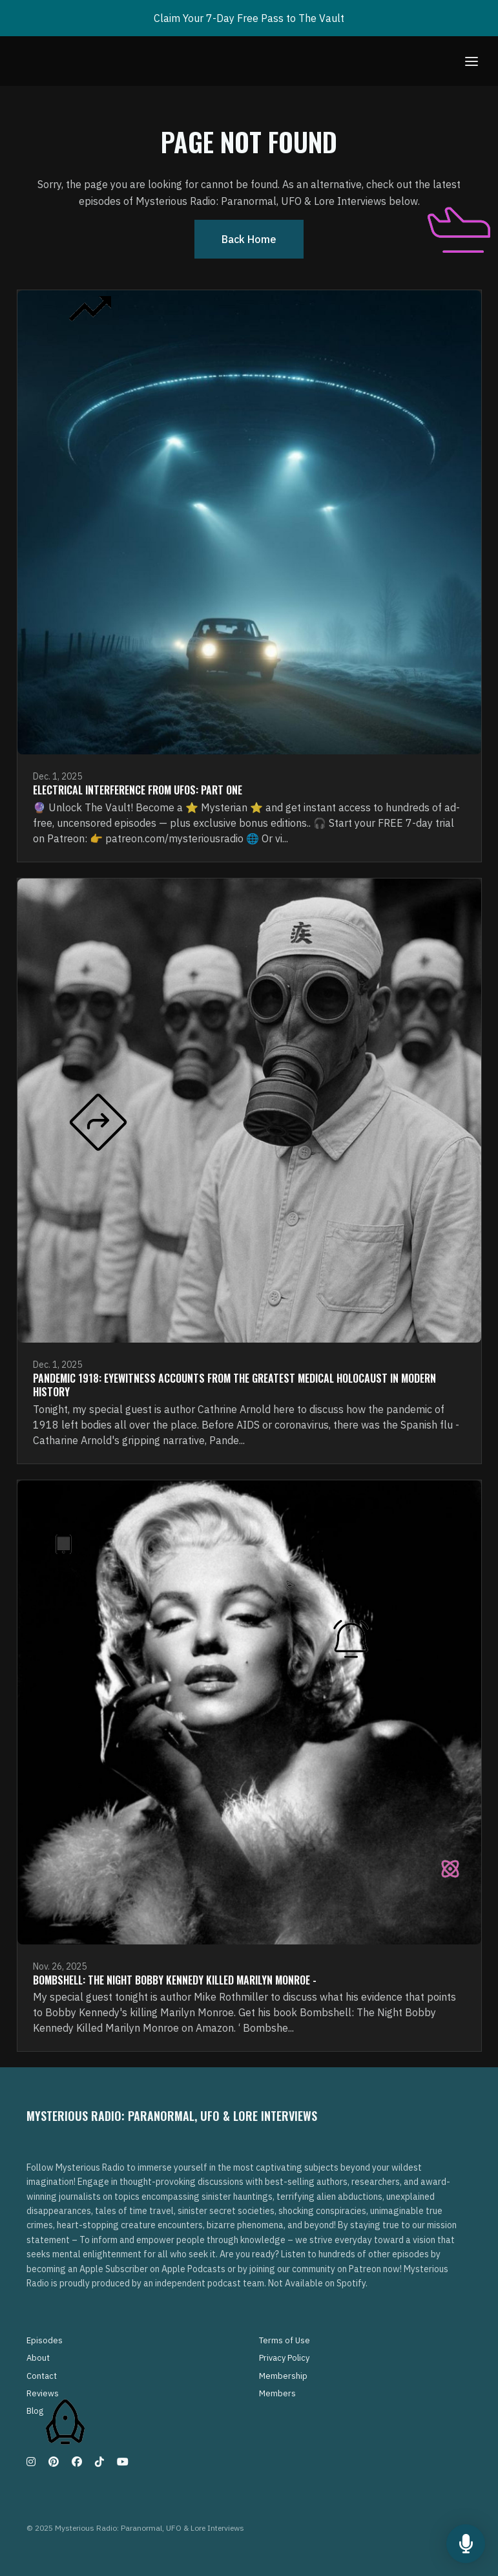 This screenshot has width=498, height=2576. Describe the element at coordinates (459, 228) in the screenshot. I see `indicates flight mode is active` at that location.